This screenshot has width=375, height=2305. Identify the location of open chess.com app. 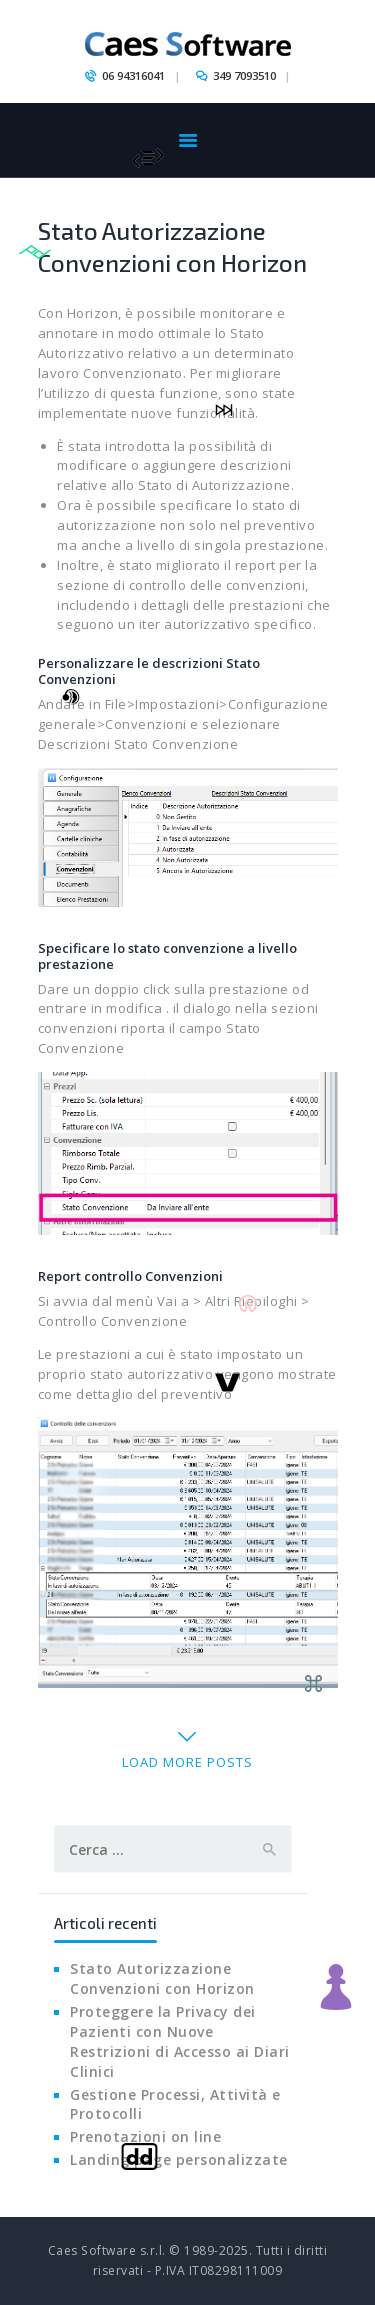
(336, 1987).